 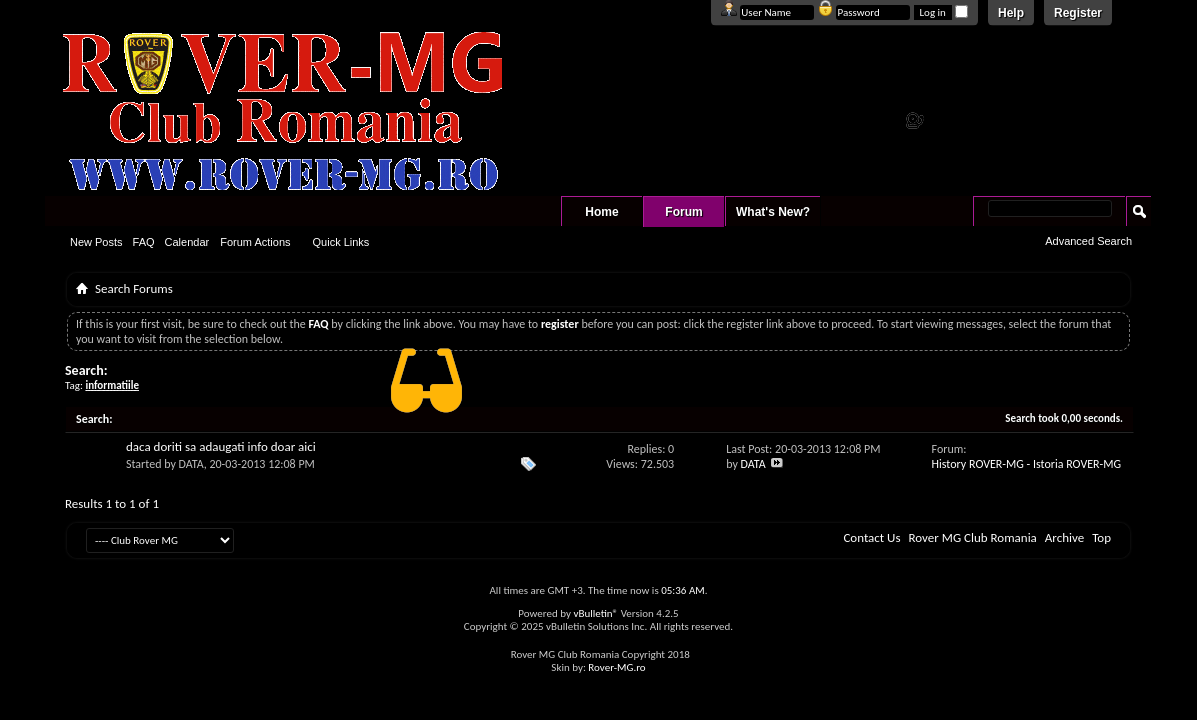 I want to click on school bell or class alarm notification, so click(x=914, y=120).